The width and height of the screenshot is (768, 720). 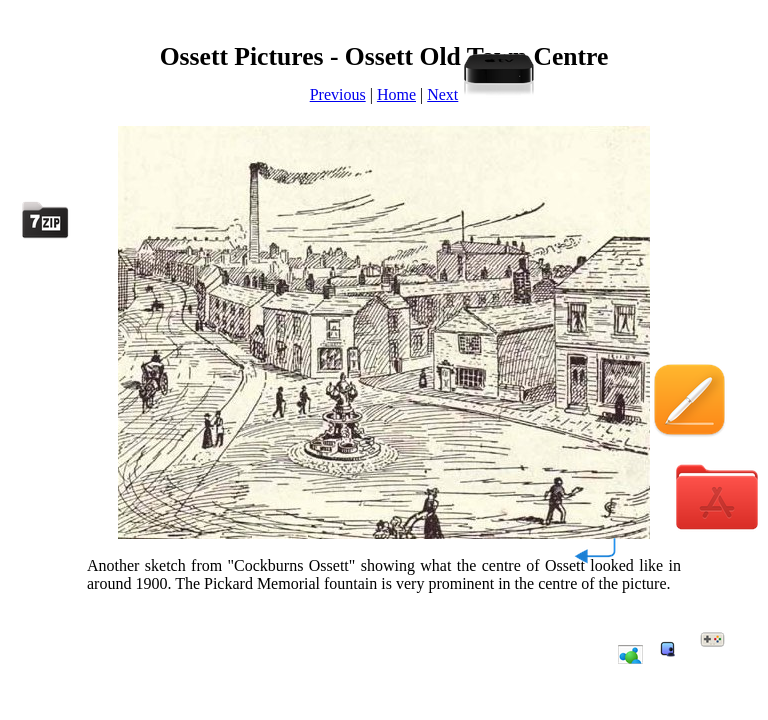 What do you see at coordinates (667, 648) in the screenshot?
I see `share your screen with others` at bounding box center [667, 648].